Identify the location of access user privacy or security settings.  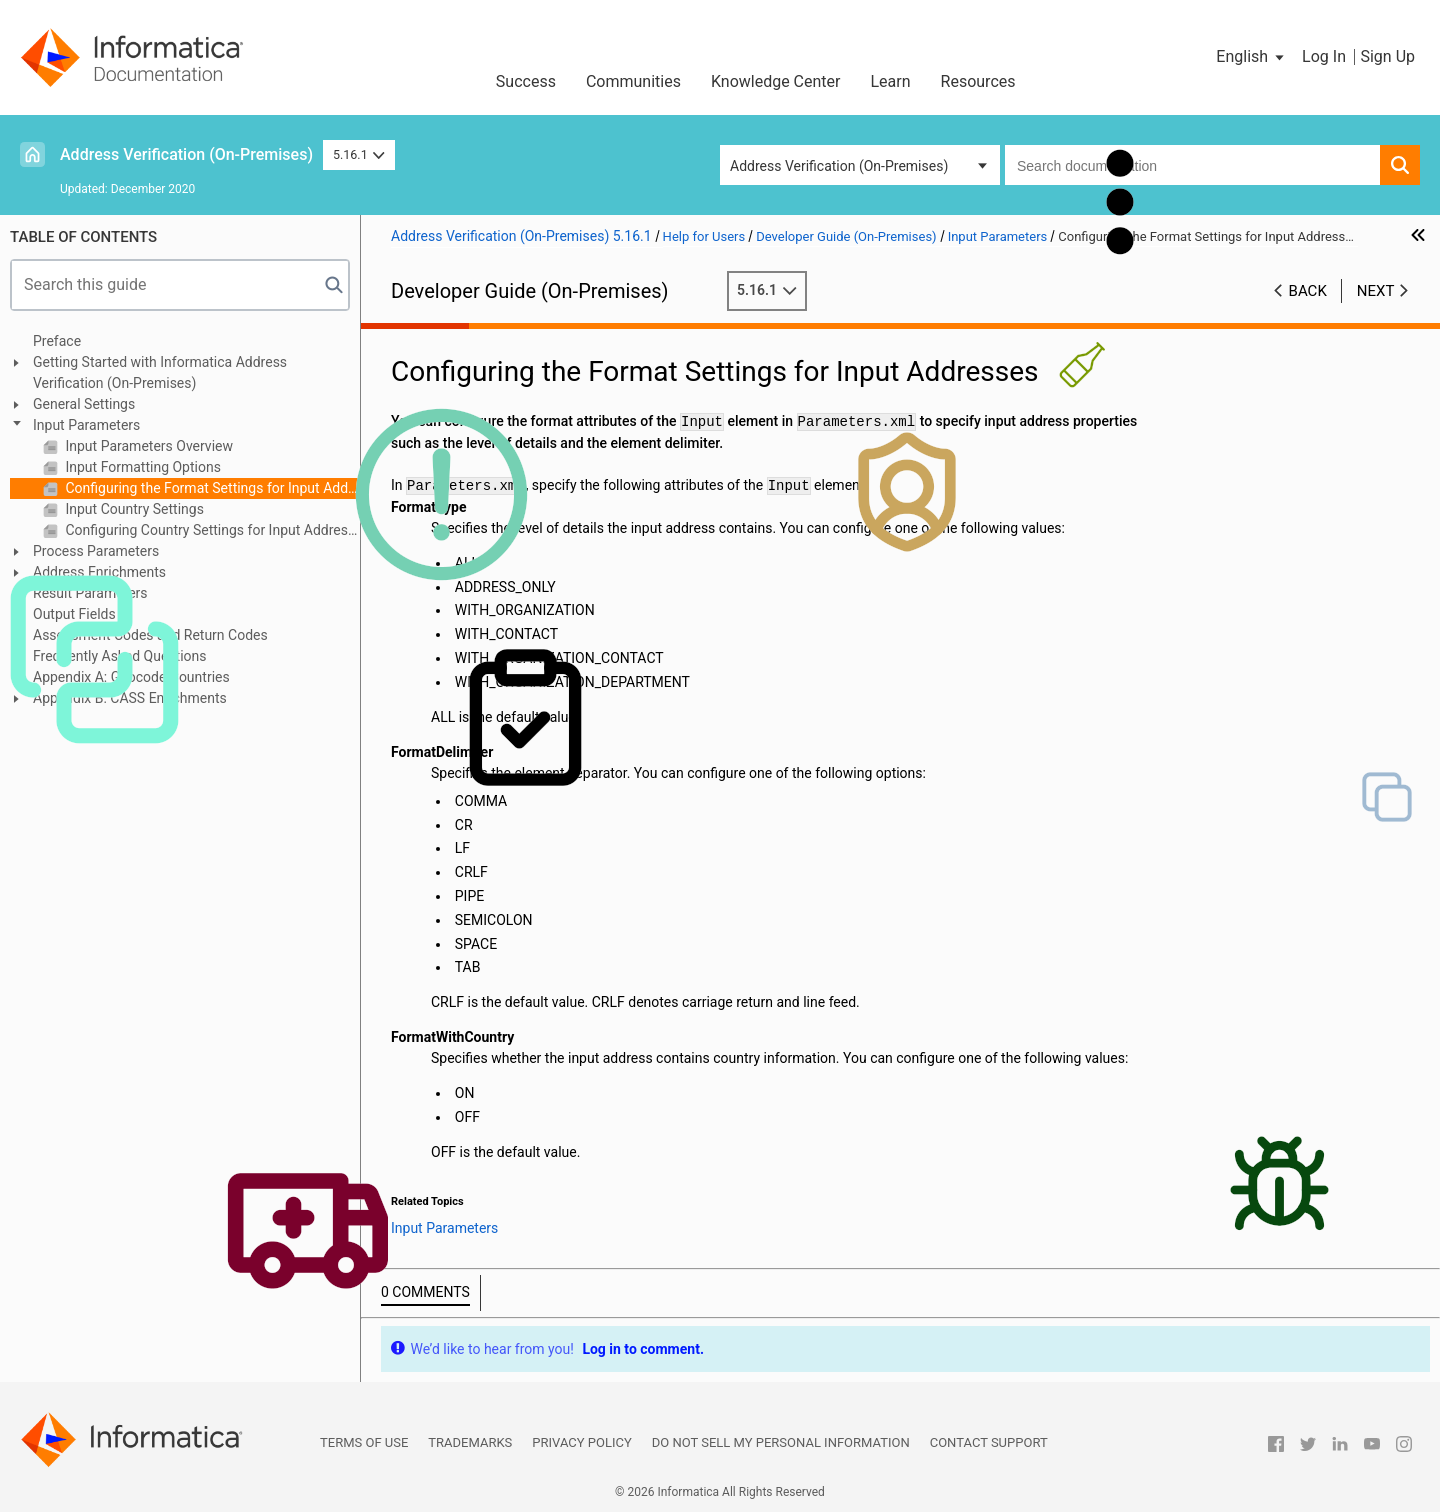
(907, 492).